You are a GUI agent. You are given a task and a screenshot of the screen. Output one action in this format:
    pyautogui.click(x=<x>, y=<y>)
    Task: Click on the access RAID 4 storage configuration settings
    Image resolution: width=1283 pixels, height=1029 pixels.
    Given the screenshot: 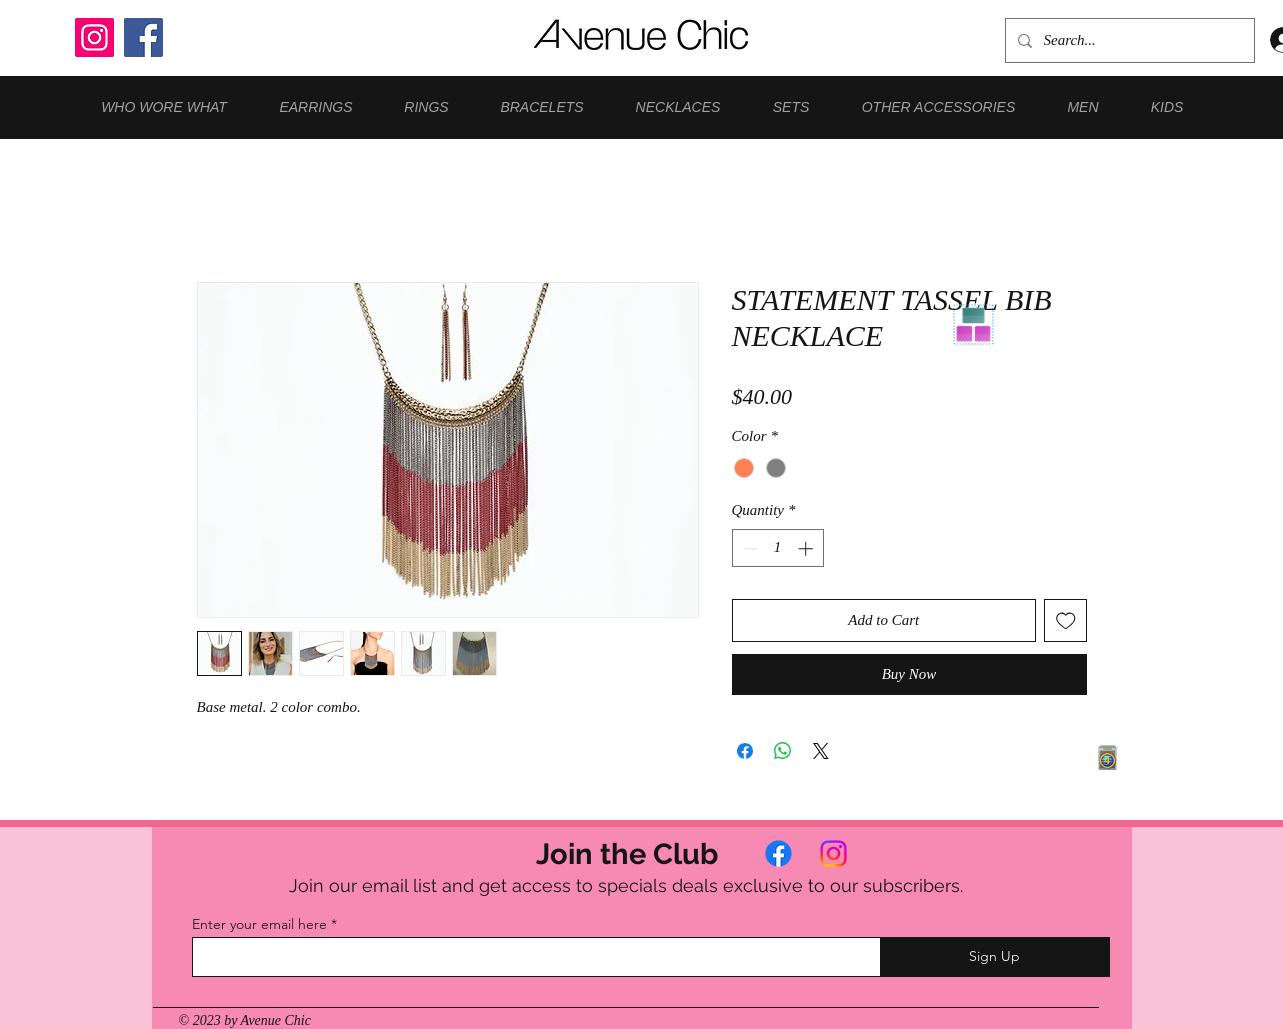 What is the action you would take?
    pyautogui.click(x=1107, y=757)
    